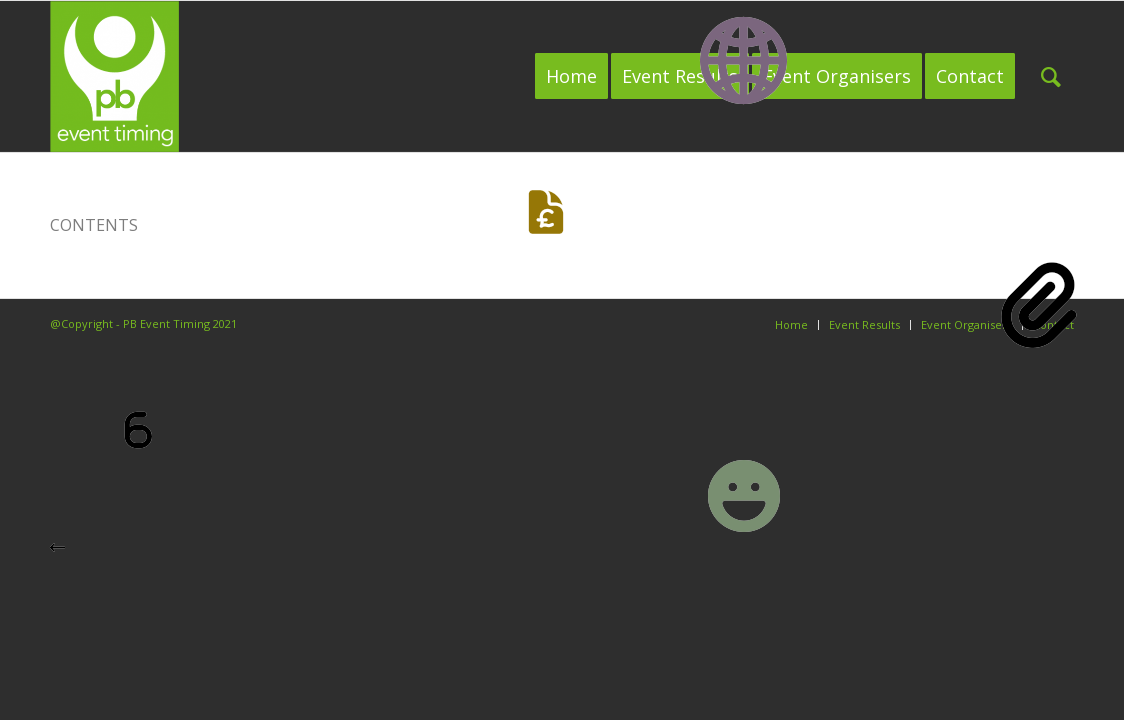 The image size is (1124, 720). What do you see at coordinates (1041, 307) in the screenshot?
I see `attach a file to your message` at bounding box center [1041, 307].